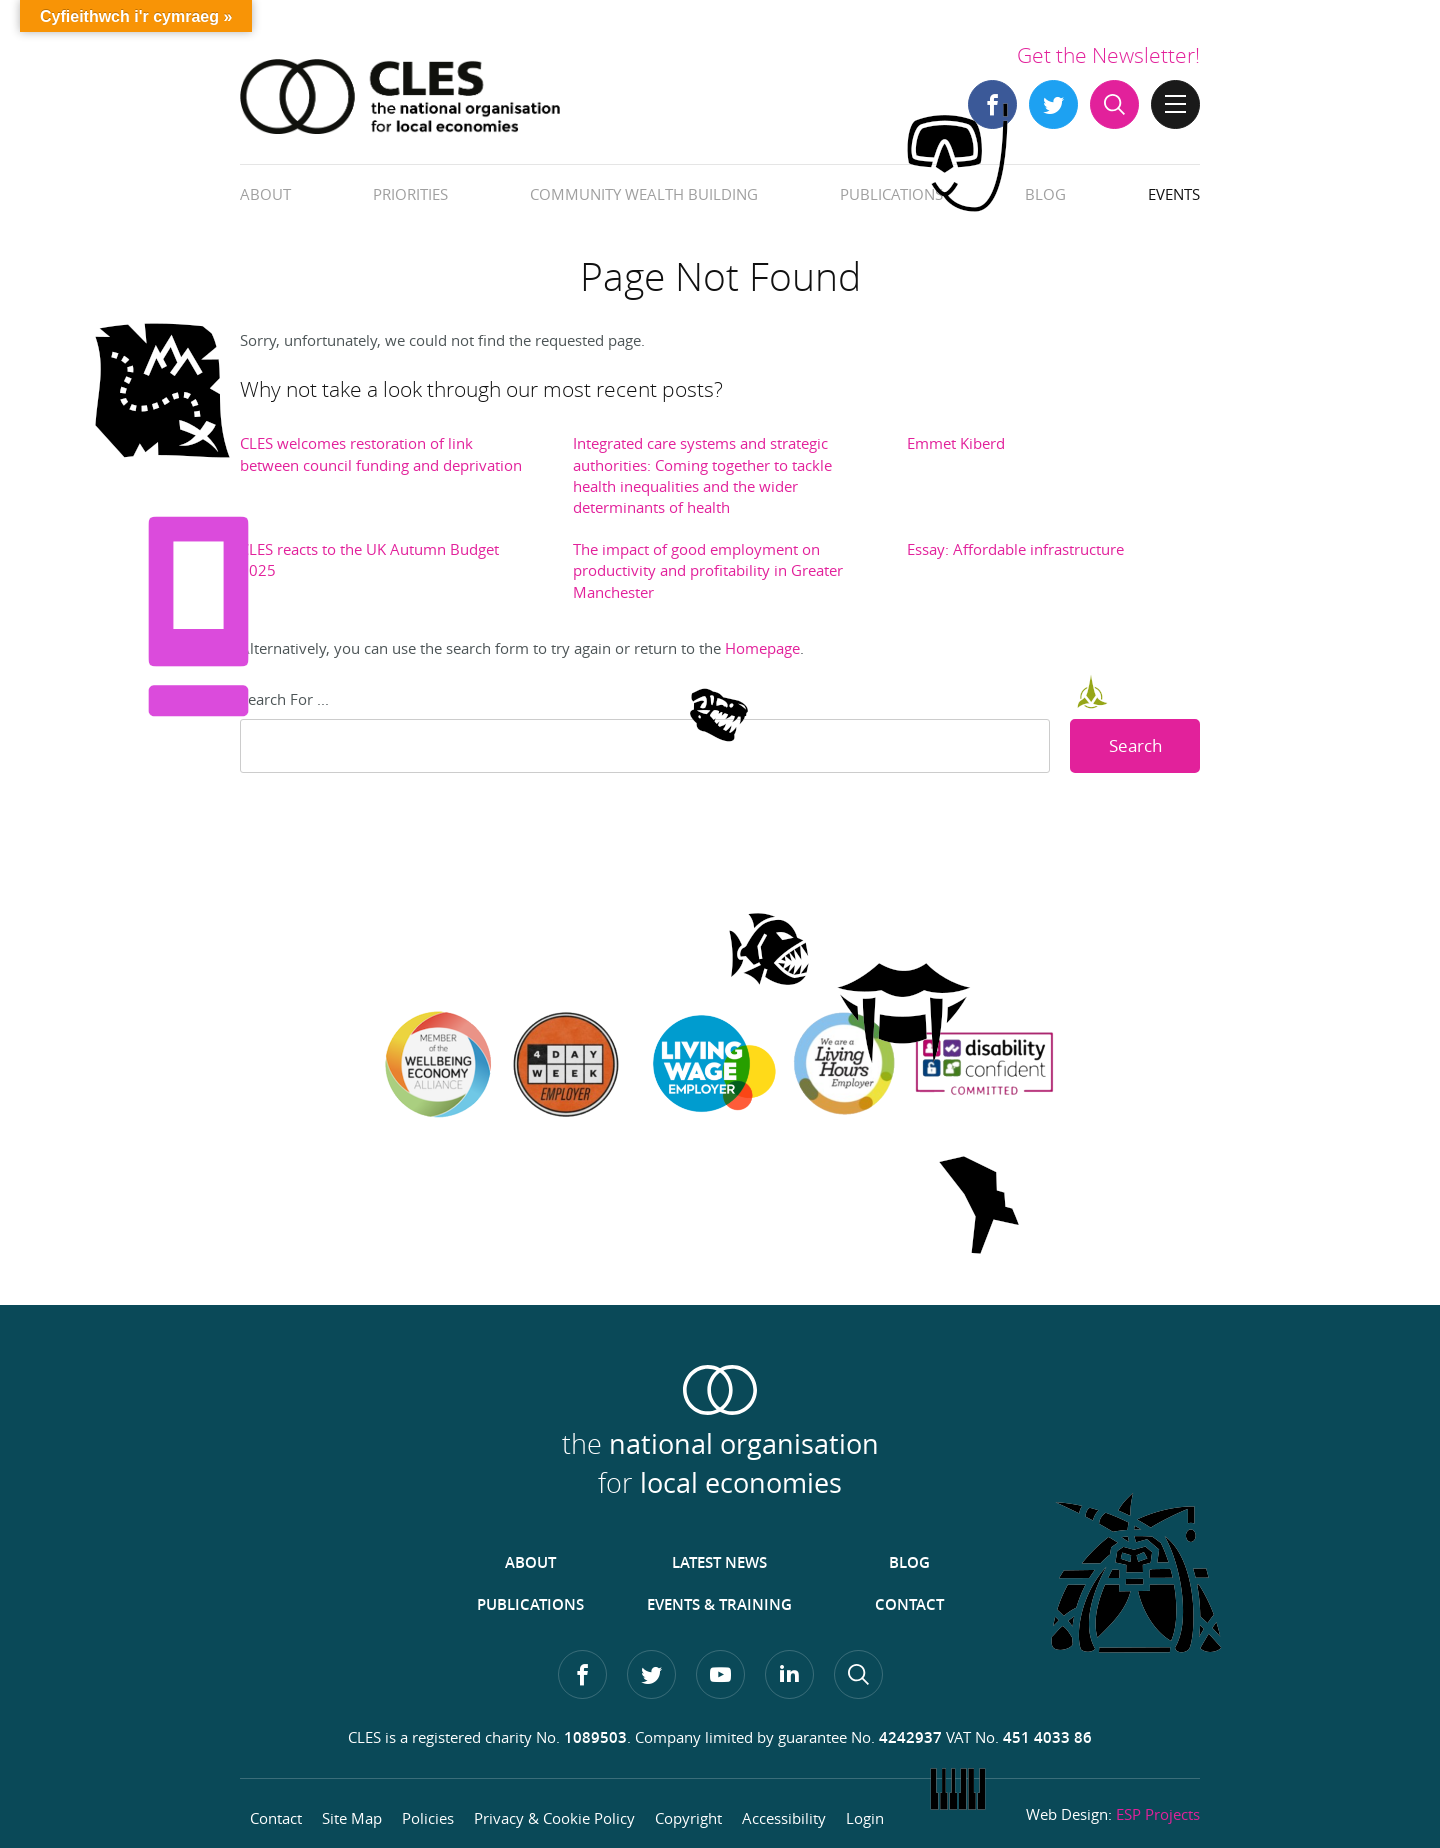  What do you see at coordinates (957, 157) in the screenshot?
I see `access scuba diving or underwater activities` at bounding box center [957, 157].